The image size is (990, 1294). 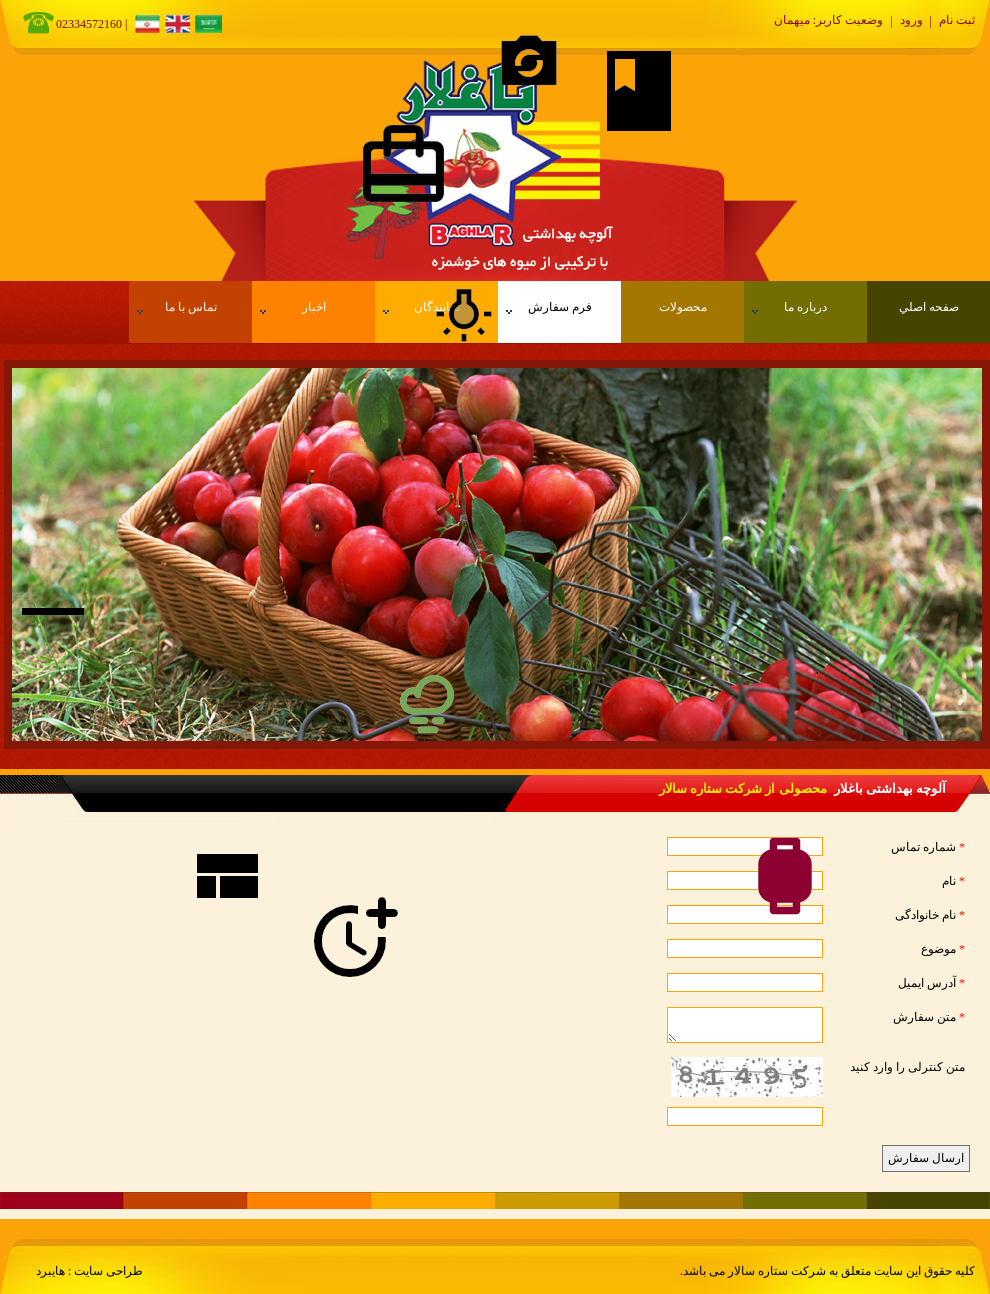 What do you see at coordinates (53, 639) in the screenshot?
I see `maximize window to full screen` at bounding box center [53, 639].